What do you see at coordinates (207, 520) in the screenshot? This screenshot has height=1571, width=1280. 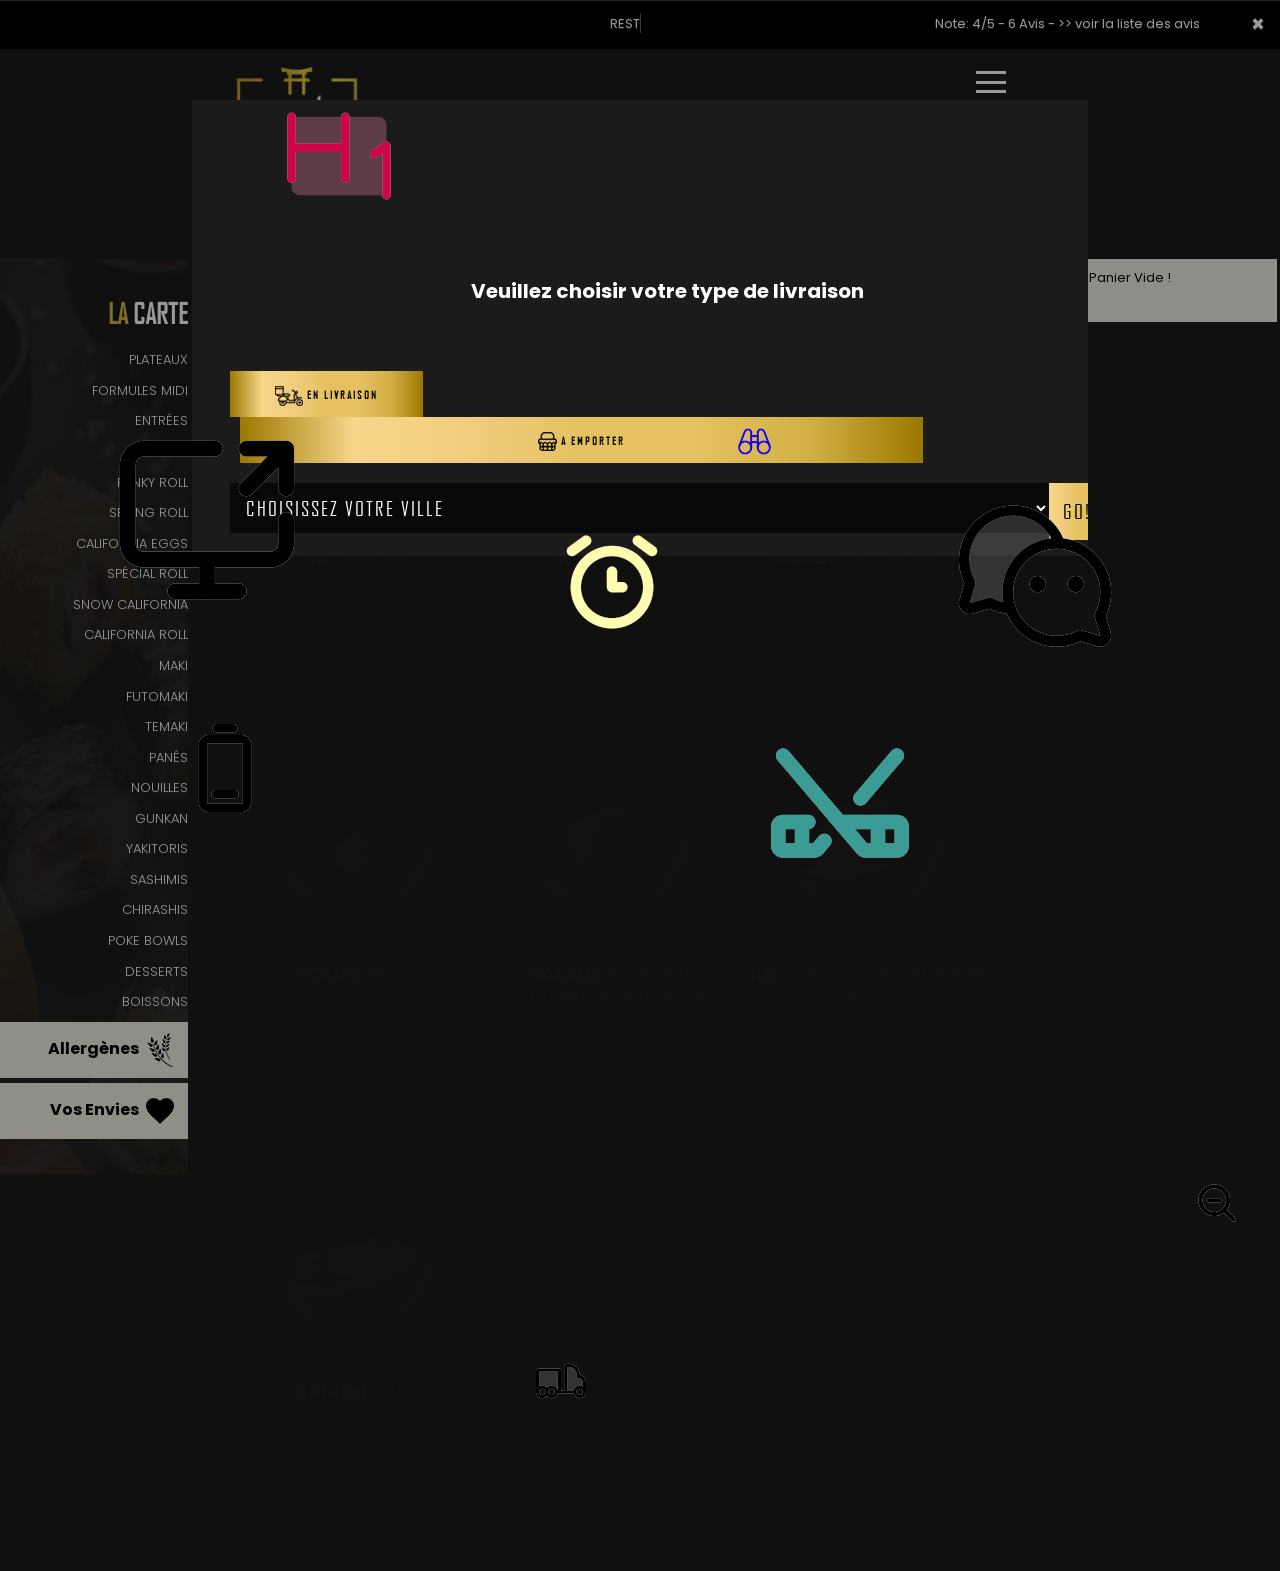 I see `share your screen with others` at bounding box center [207, 520].